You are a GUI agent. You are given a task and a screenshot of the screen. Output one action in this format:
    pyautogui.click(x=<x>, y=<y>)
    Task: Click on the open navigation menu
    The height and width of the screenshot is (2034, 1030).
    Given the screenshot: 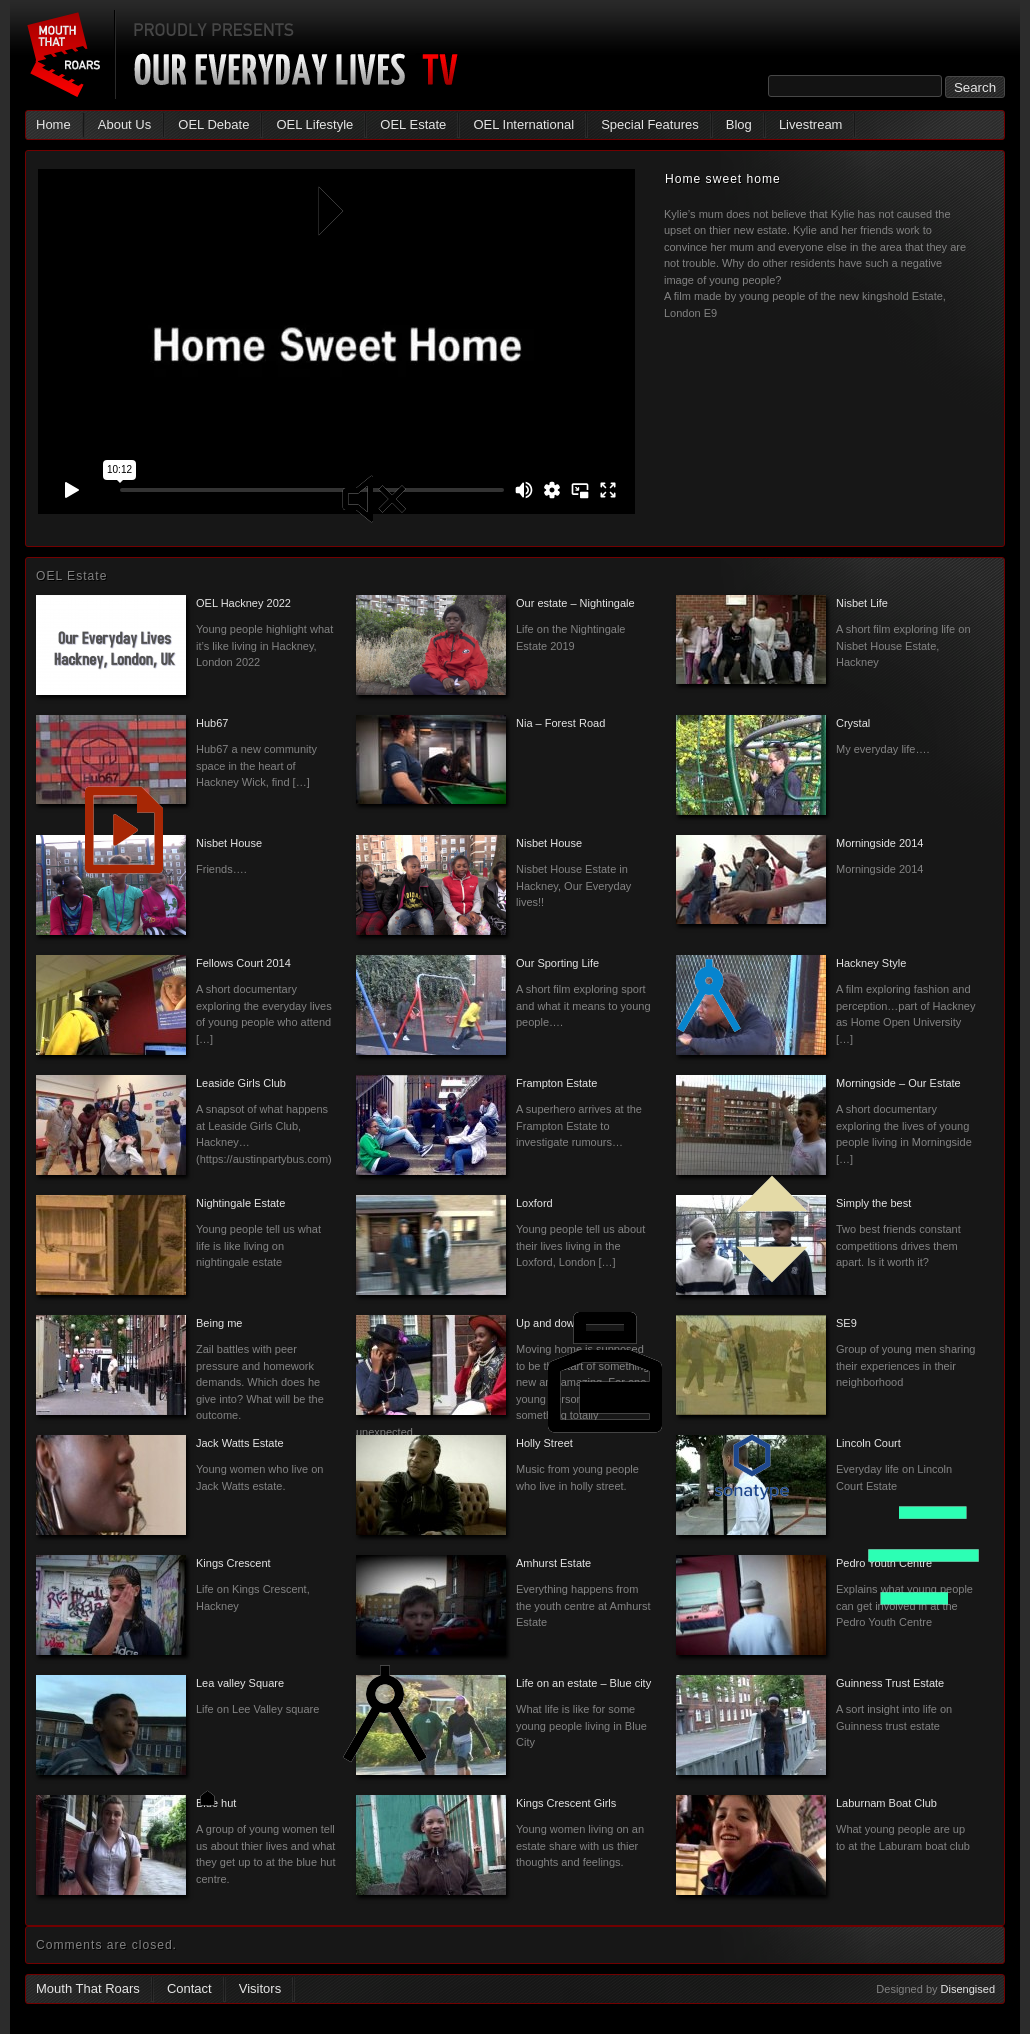 What is the action you would take?
    pyautogui.click(x=923, y=1555)
    